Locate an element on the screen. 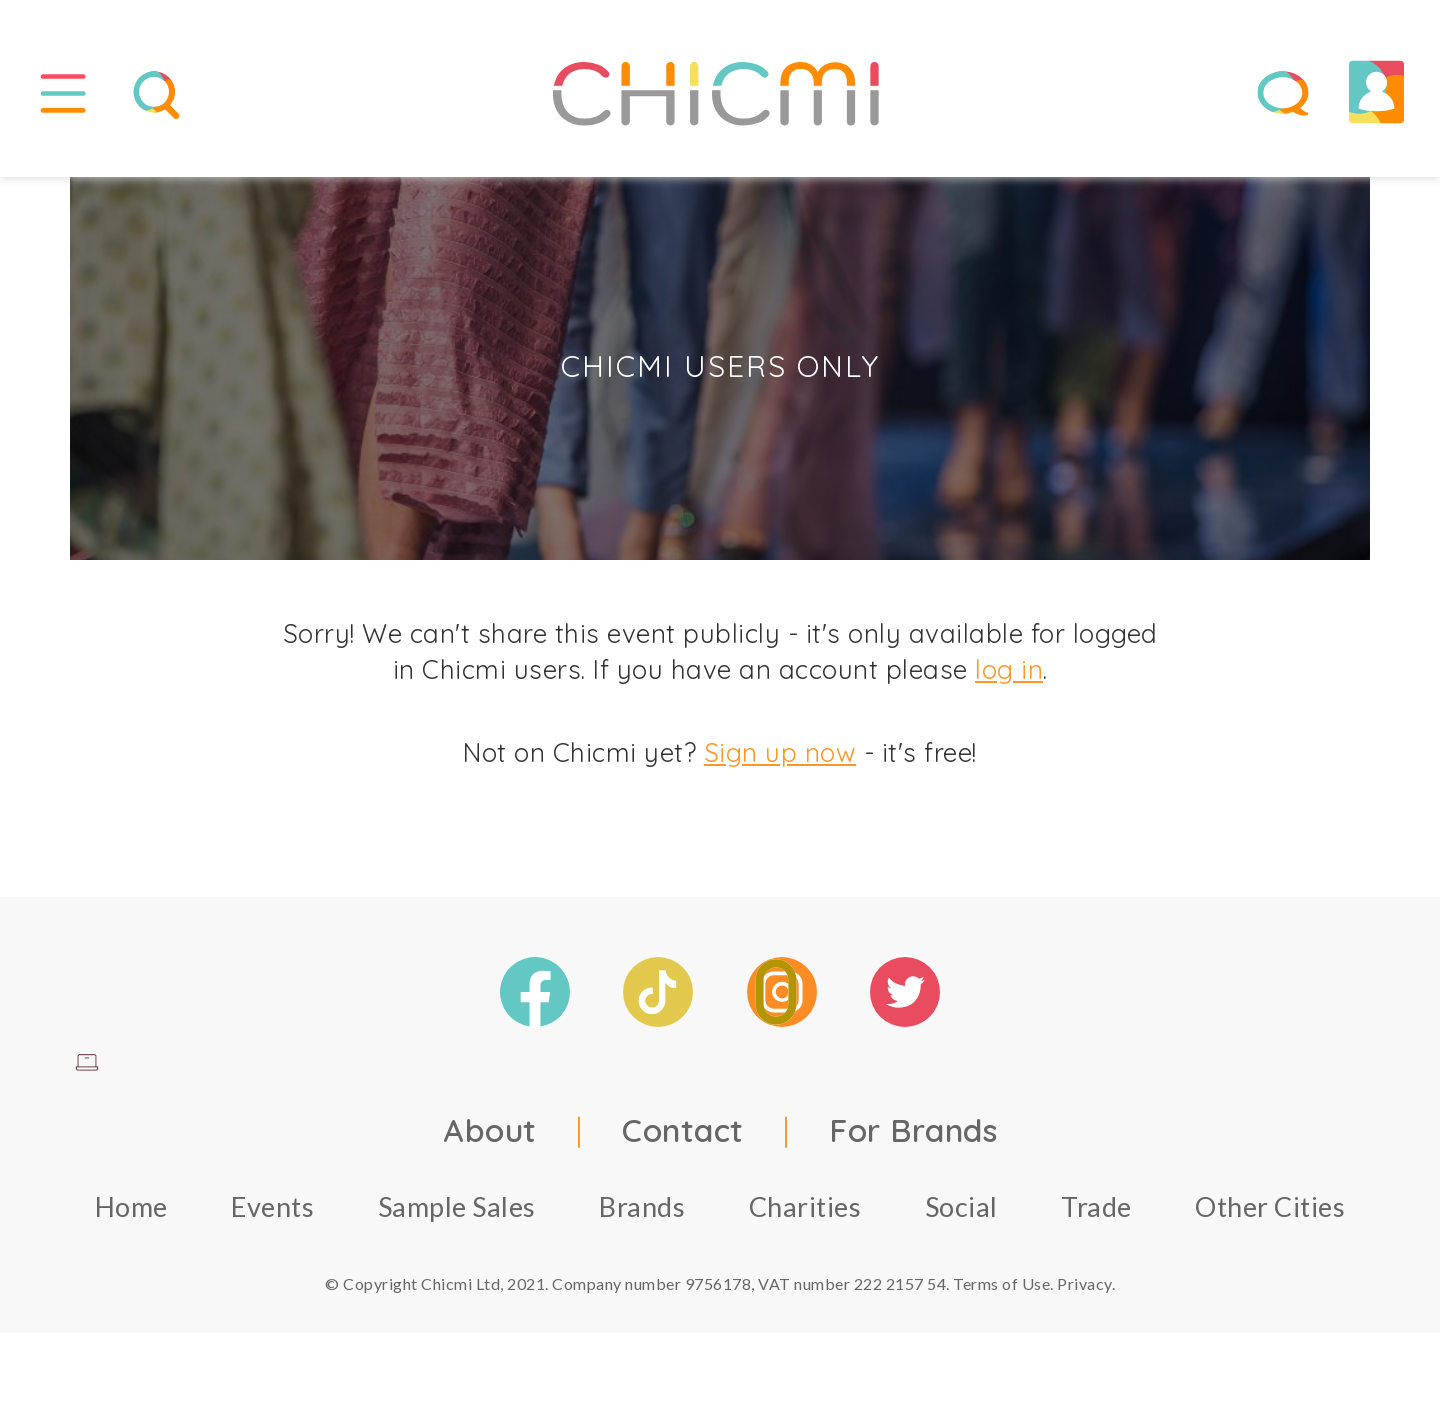 This screenshot has height=1403, width=1440. set exposure compensation to zero is located at coordinates (776, 992).